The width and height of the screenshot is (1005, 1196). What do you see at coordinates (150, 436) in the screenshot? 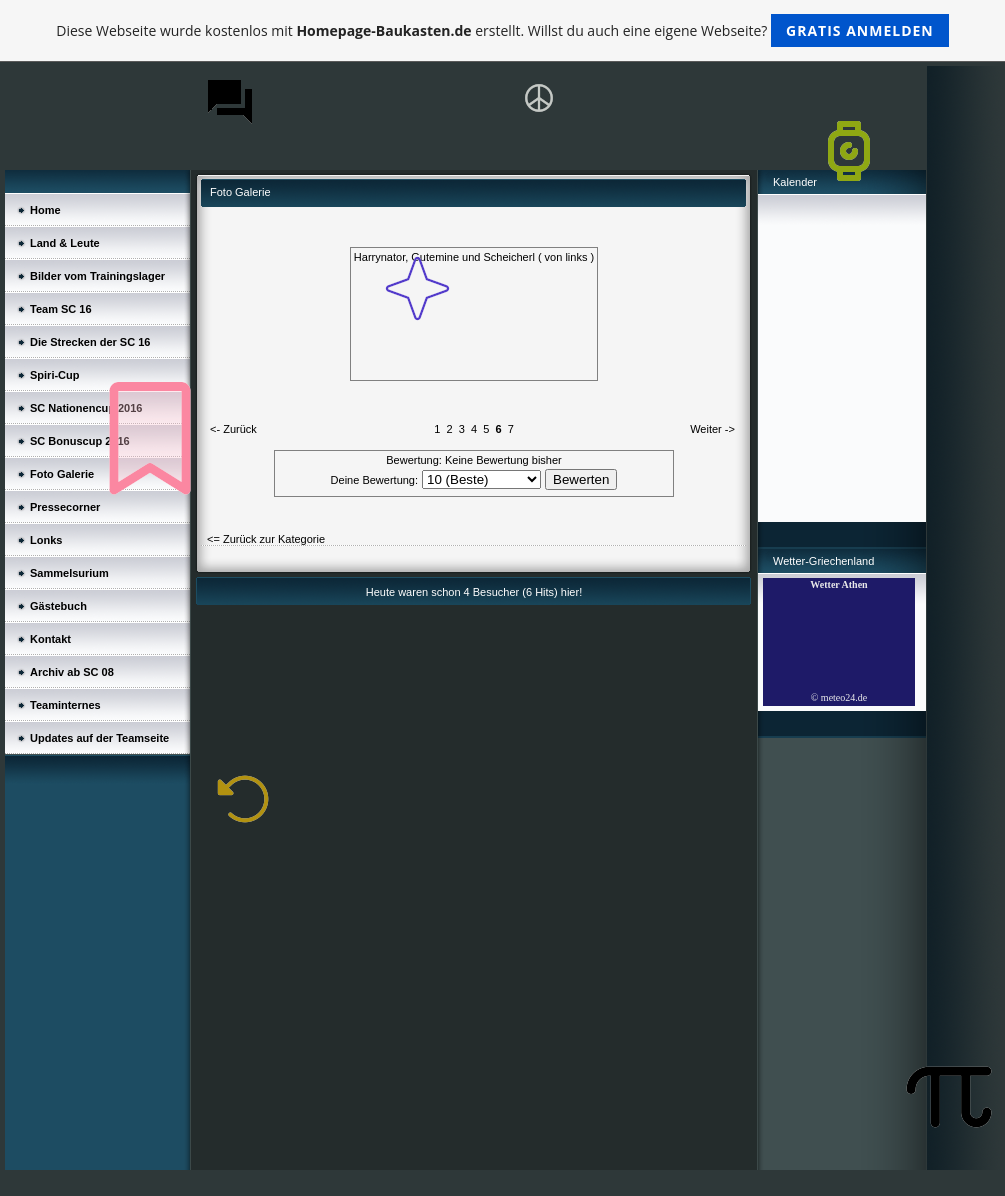
I see `save this item to your bookmarks` at bounding box center [150, 436].